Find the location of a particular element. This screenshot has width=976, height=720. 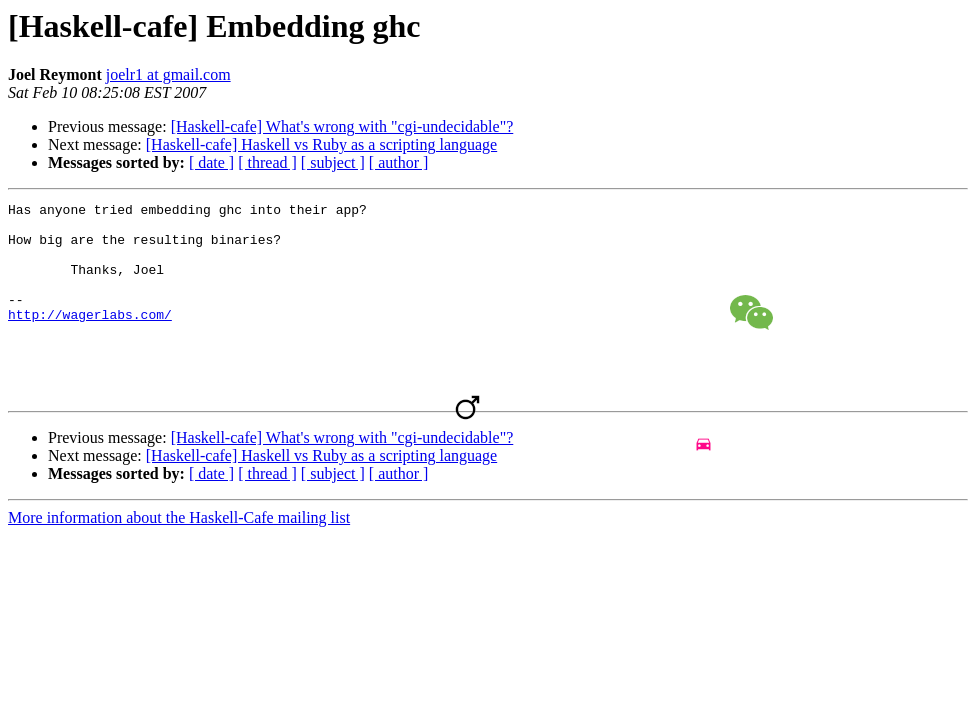

access vehicle or driving settings is located at coordinates (703, 444).